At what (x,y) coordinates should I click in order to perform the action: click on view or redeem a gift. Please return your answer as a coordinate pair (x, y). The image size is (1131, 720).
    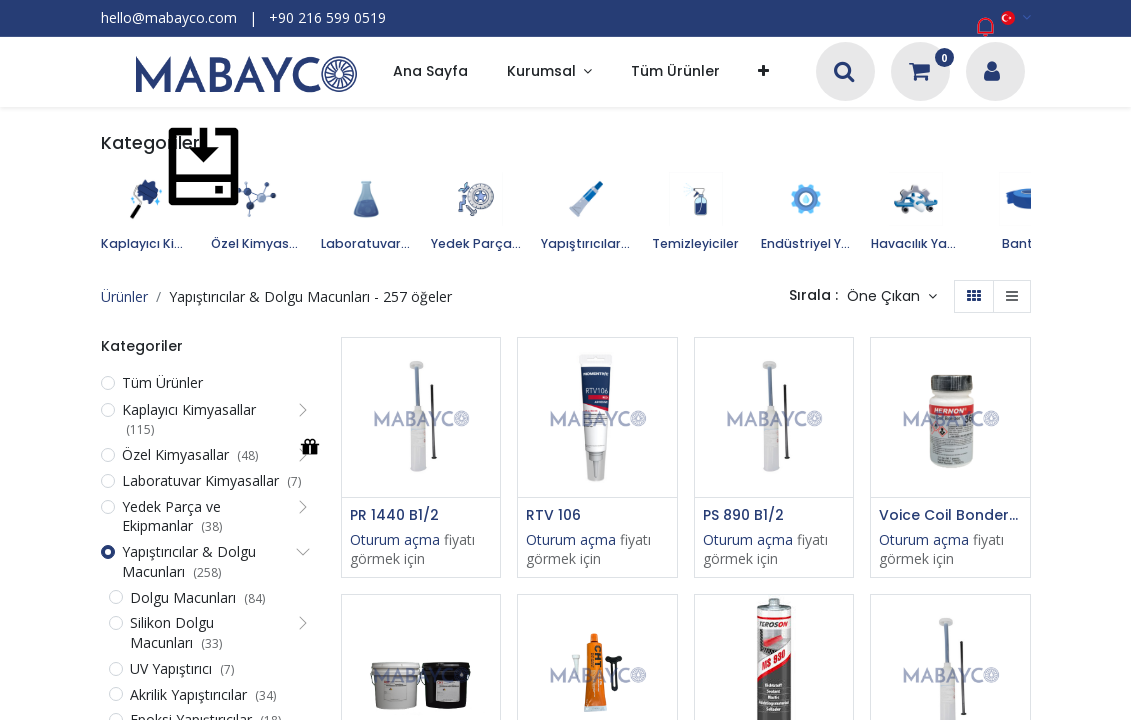
    Looking at the image, I should click on (310, 447).